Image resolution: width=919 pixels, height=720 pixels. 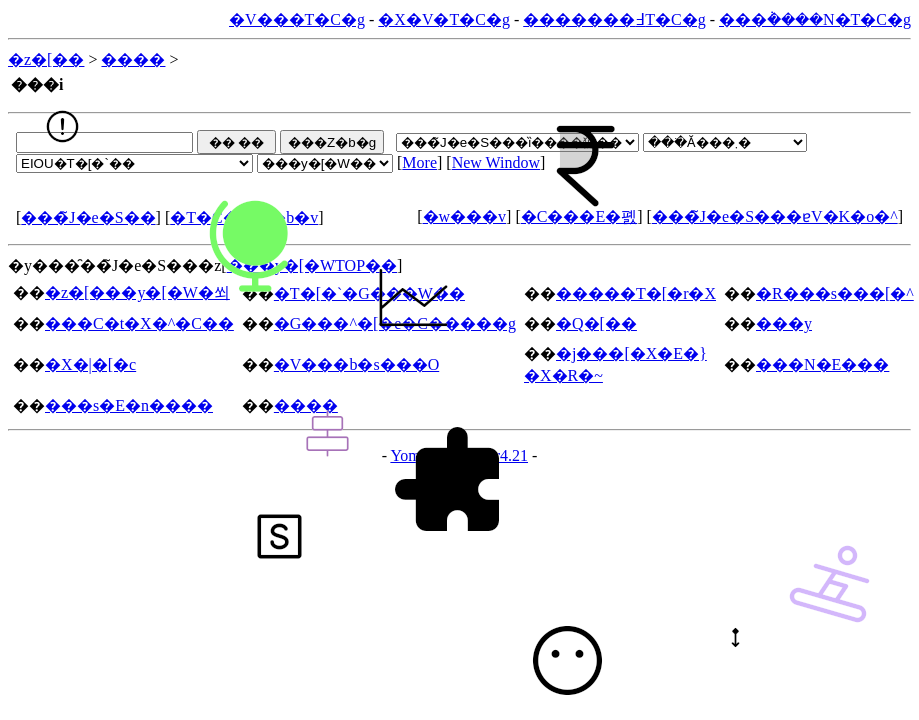 I want to click on access global or international settings, so click(x=252, y=243).